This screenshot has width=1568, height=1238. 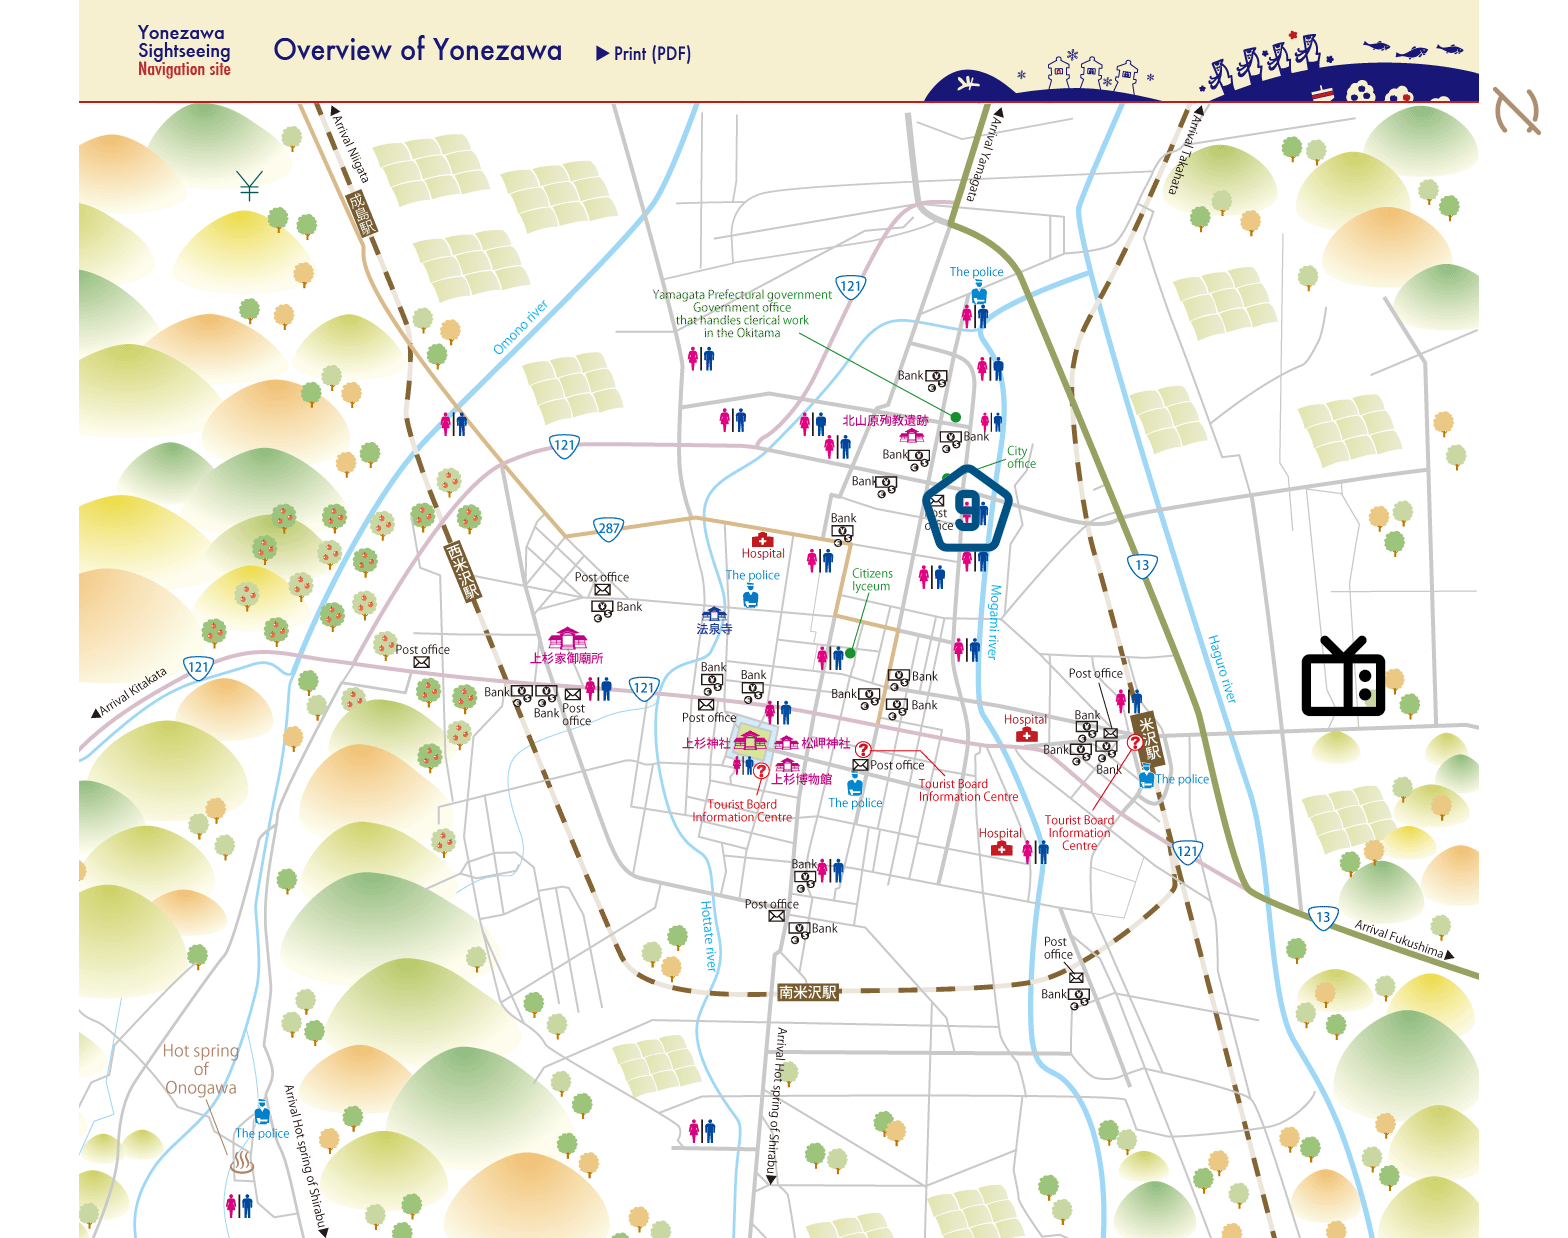 I want to click on access TV or video streaming services, so click(x=1343, y=680).